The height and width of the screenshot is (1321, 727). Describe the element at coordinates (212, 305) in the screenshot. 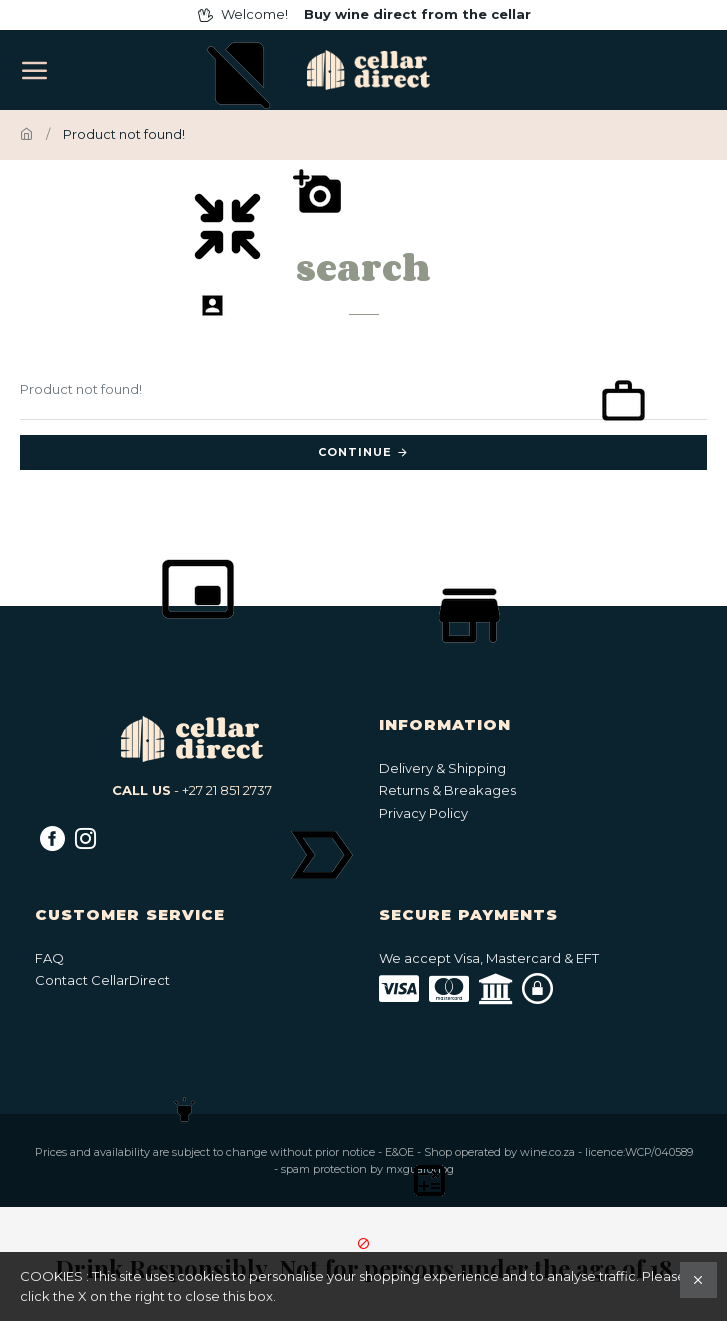

I see `view your account profile` at that location.